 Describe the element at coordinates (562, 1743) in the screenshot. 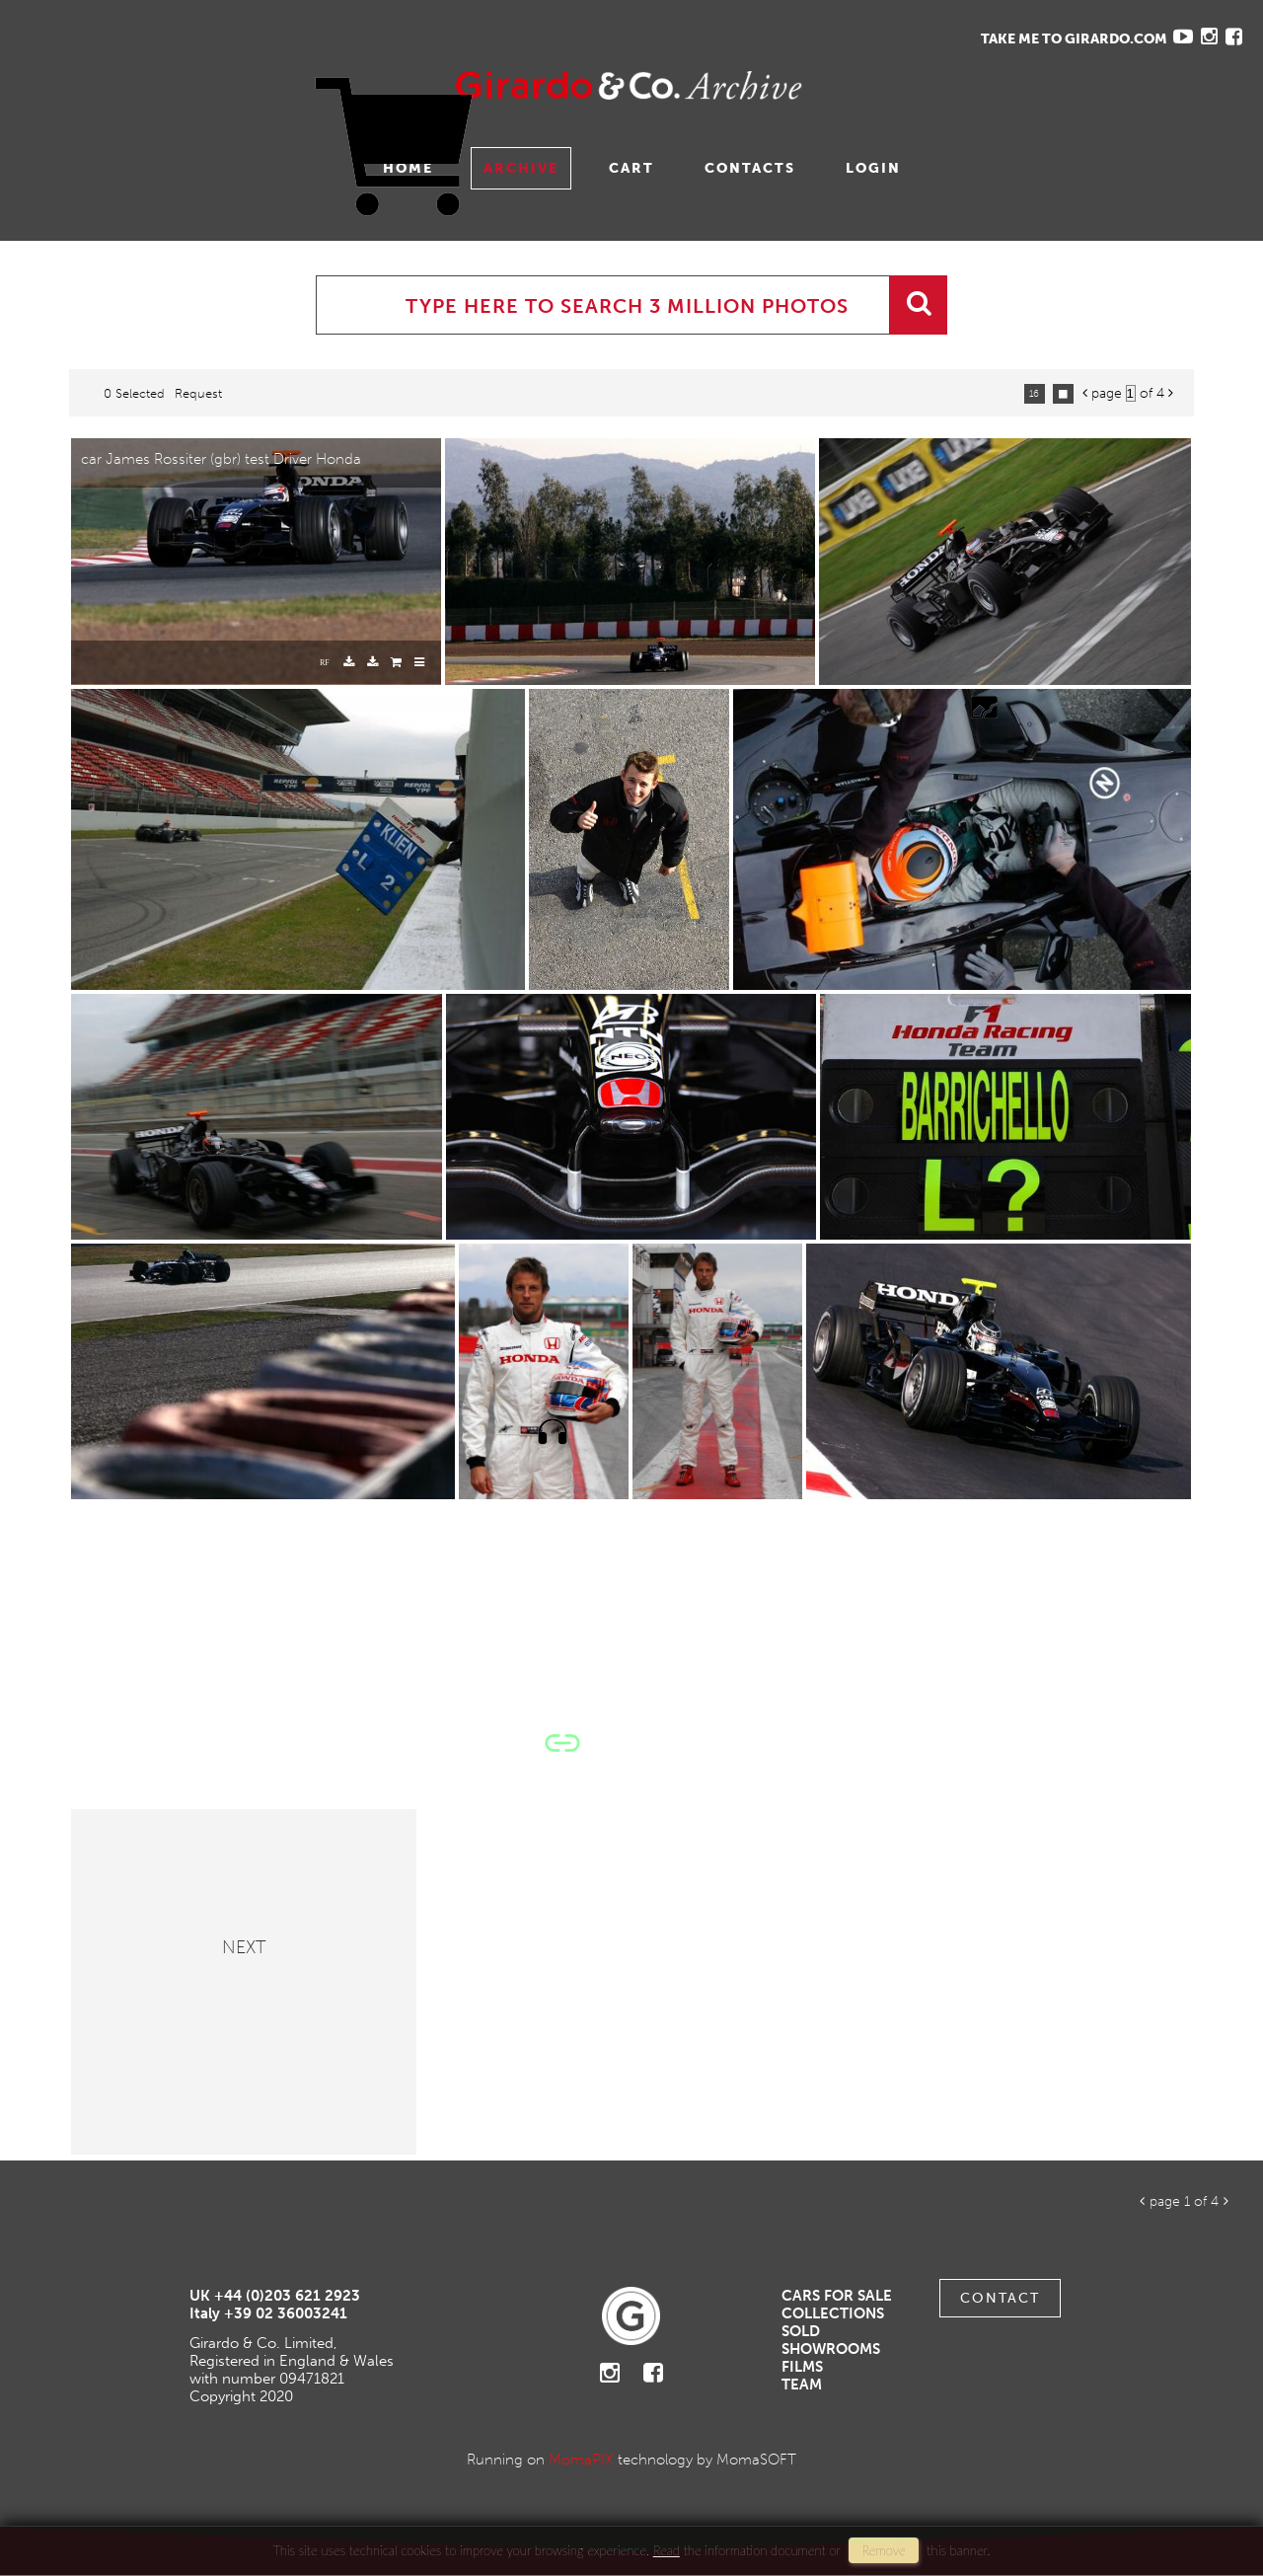

I see `copy or share a link` at that location.